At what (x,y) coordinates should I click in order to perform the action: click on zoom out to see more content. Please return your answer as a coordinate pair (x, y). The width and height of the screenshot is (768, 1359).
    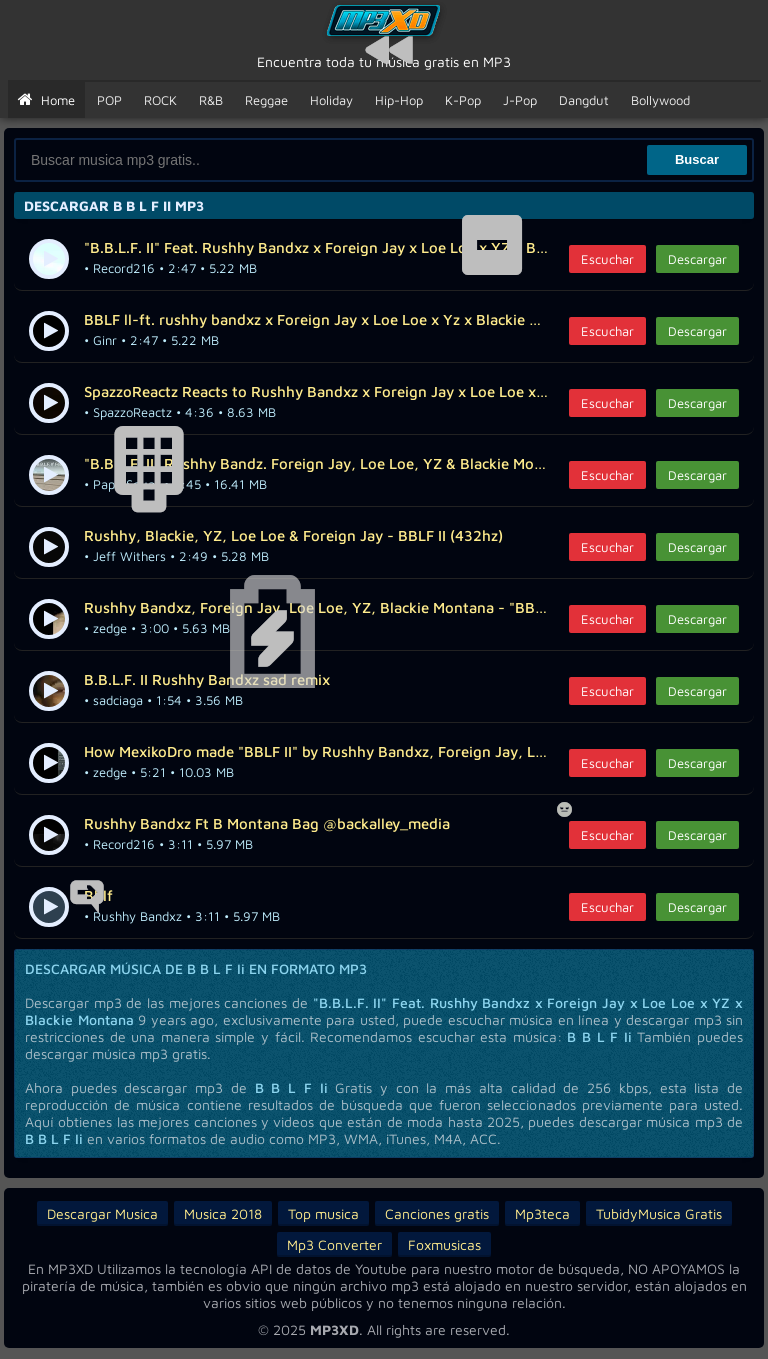
    Looking at the image, I should click on (492, 245).